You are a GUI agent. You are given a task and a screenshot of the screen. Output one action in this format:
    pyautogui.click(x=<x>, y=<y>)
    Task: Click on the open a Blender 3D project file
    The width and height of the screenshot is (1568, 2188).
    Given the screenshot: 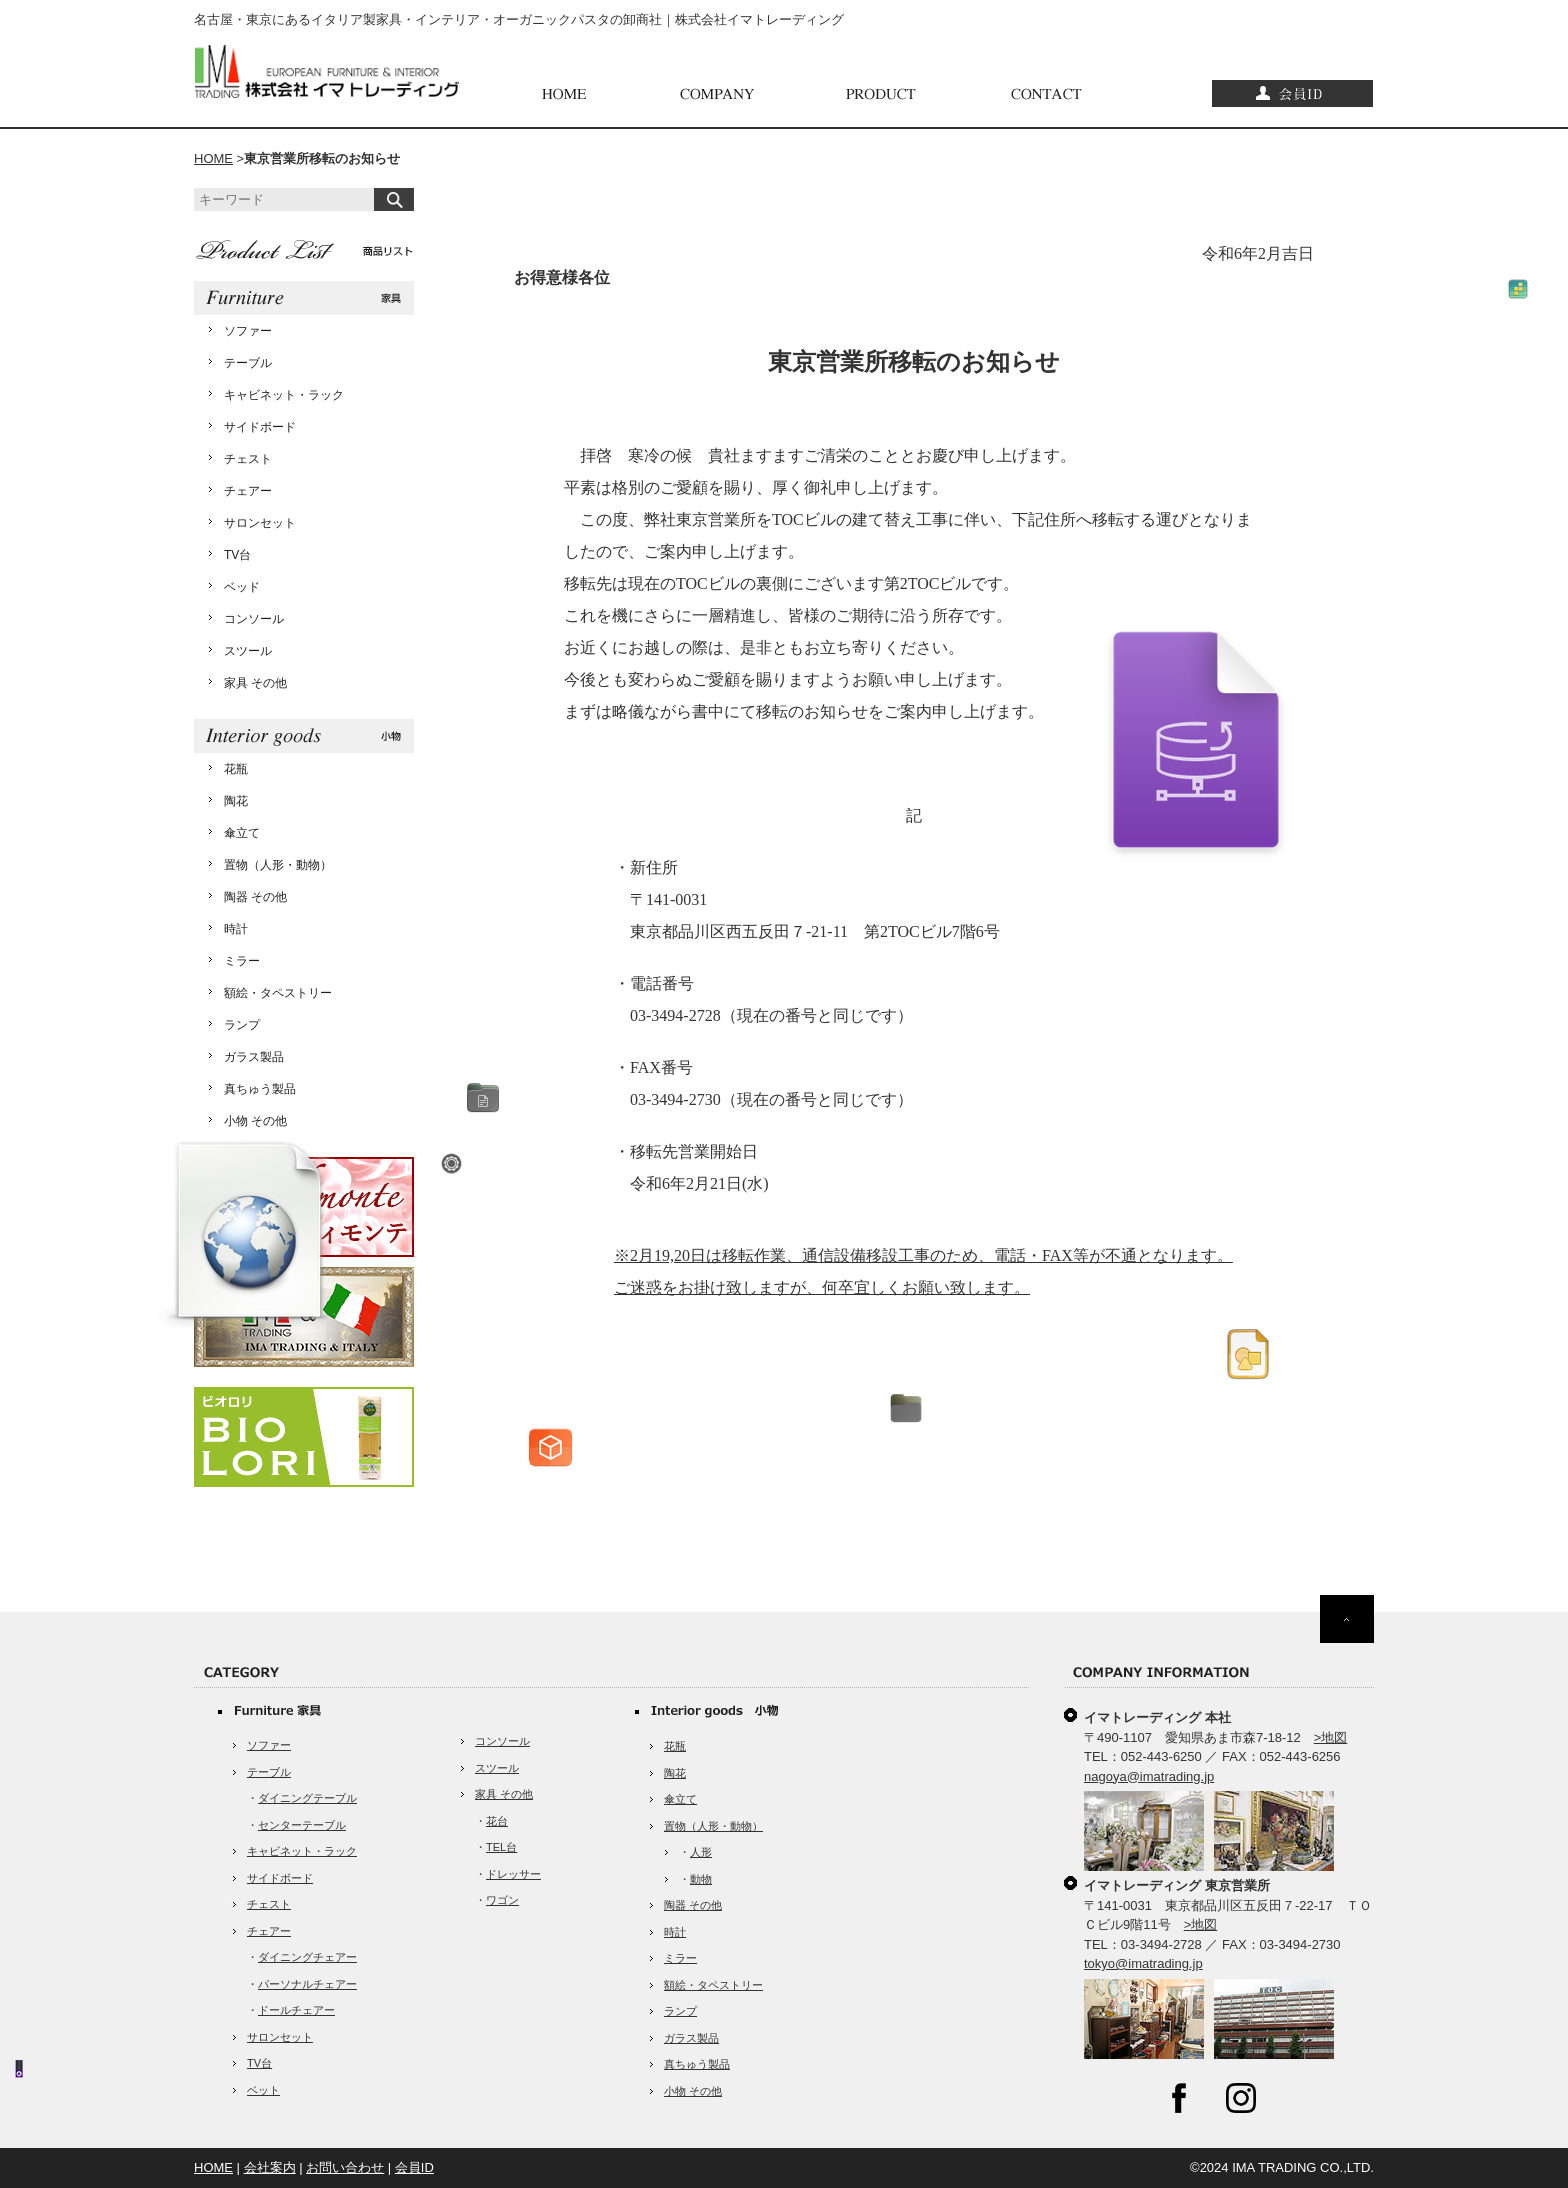 What is the action you would take?
    pyautogui.click(x=550, y=1446)
    